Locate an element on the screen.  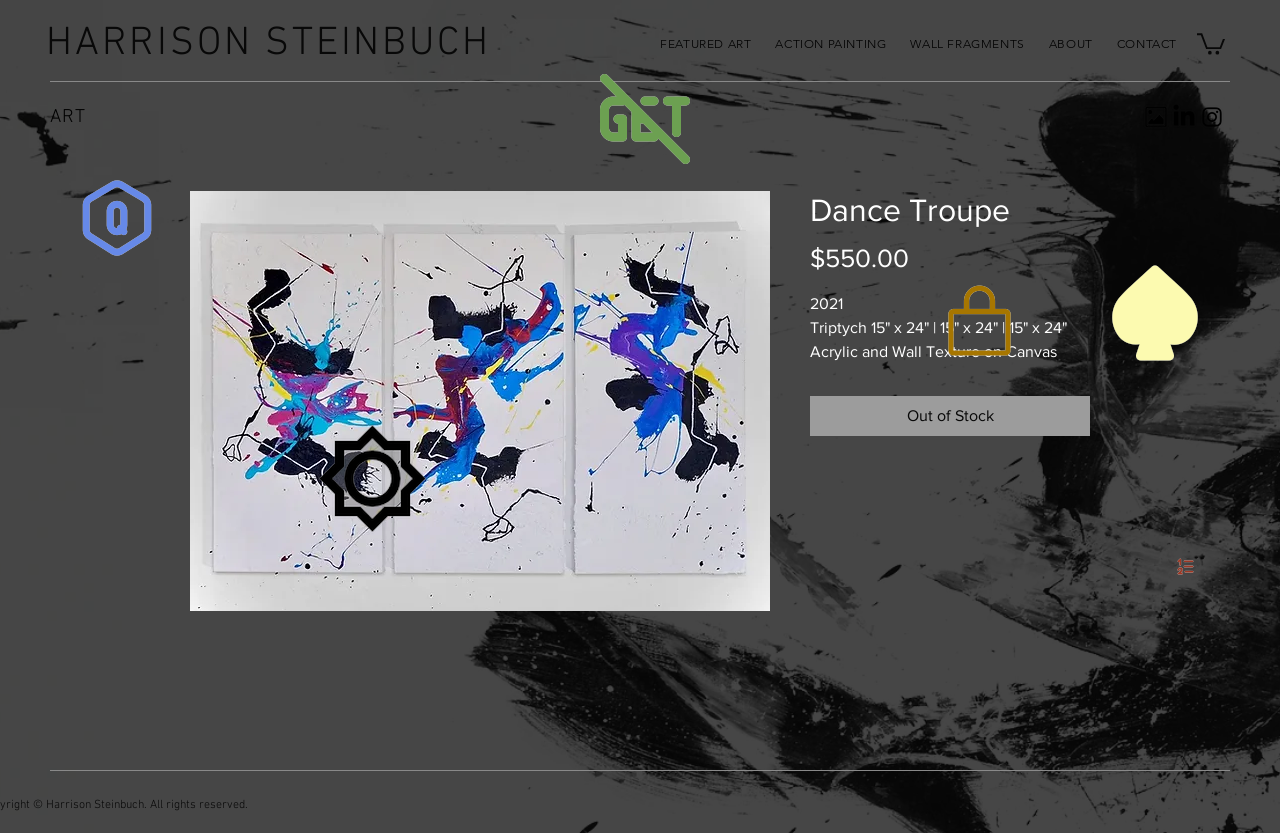
decrease screen brightness is located at coordinates (372, 478).